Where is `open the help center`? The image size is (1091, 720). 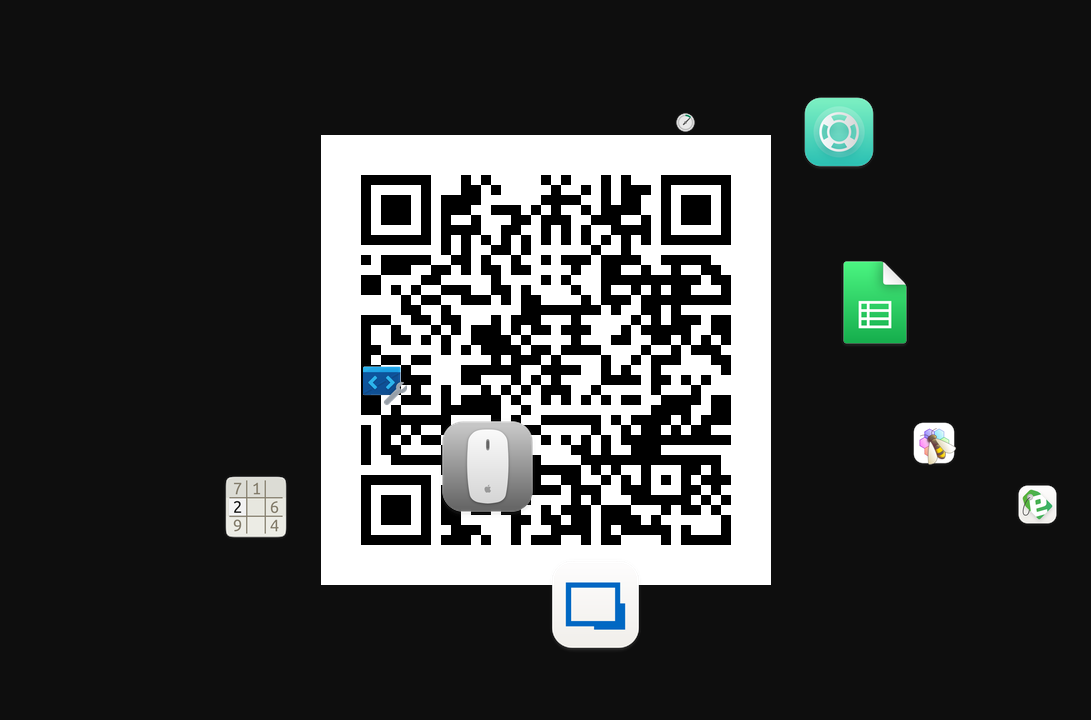 open the help center is located at coordinates (839, 132).